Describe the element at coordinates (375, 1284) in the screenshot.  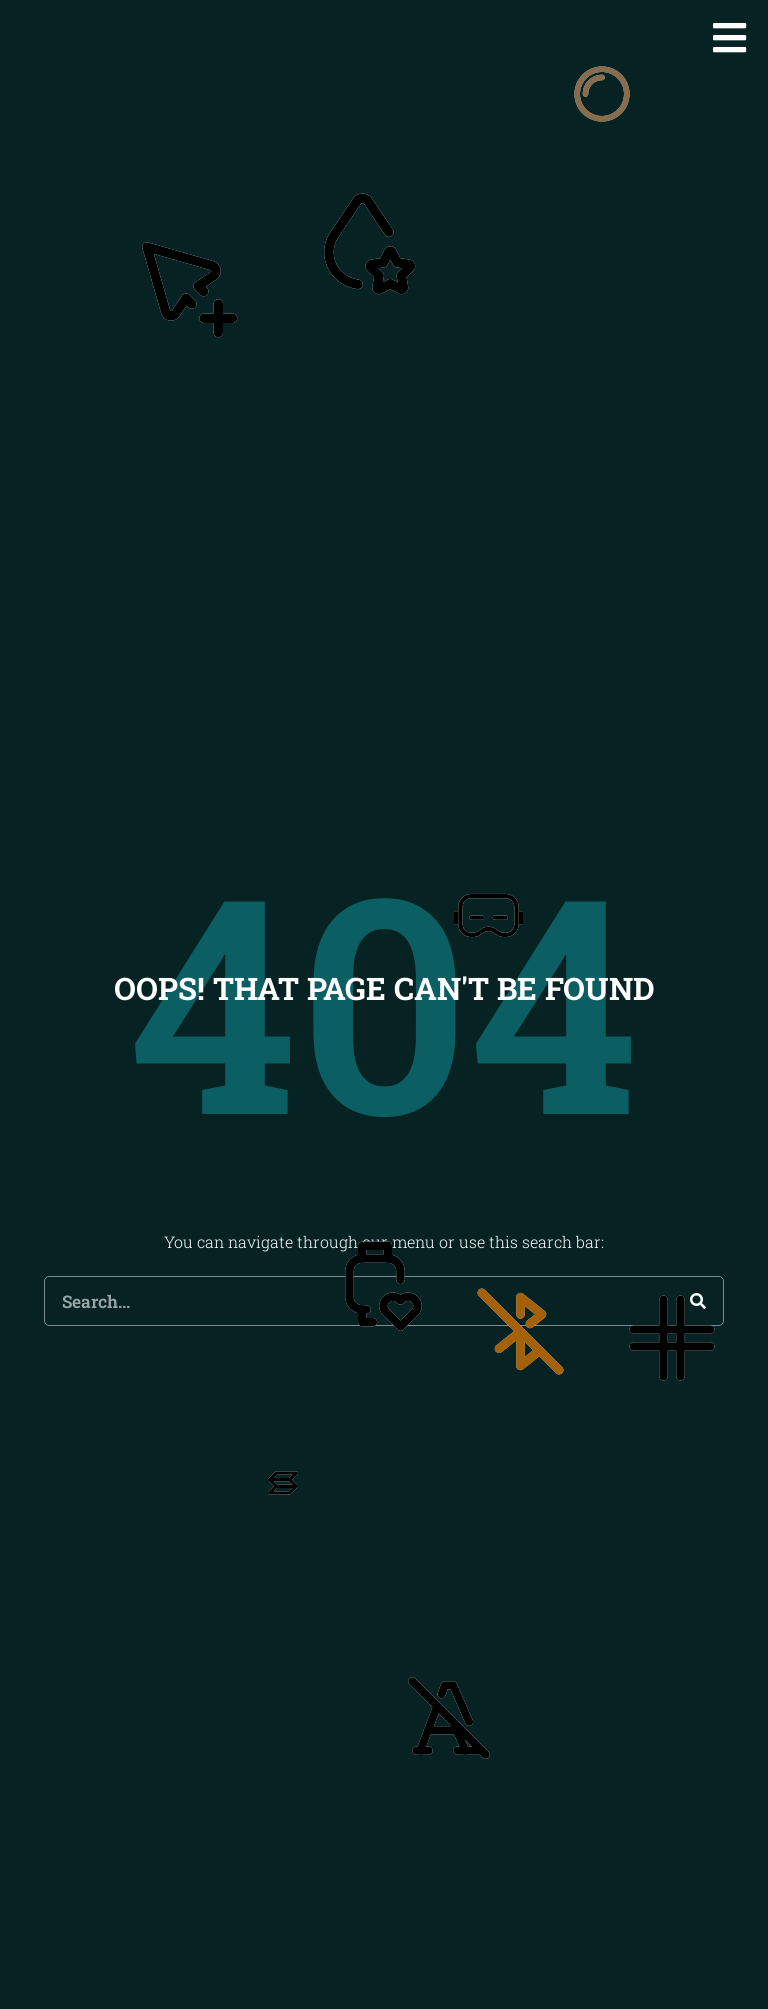
I see `view heart rate data on smartwatch` at that location.